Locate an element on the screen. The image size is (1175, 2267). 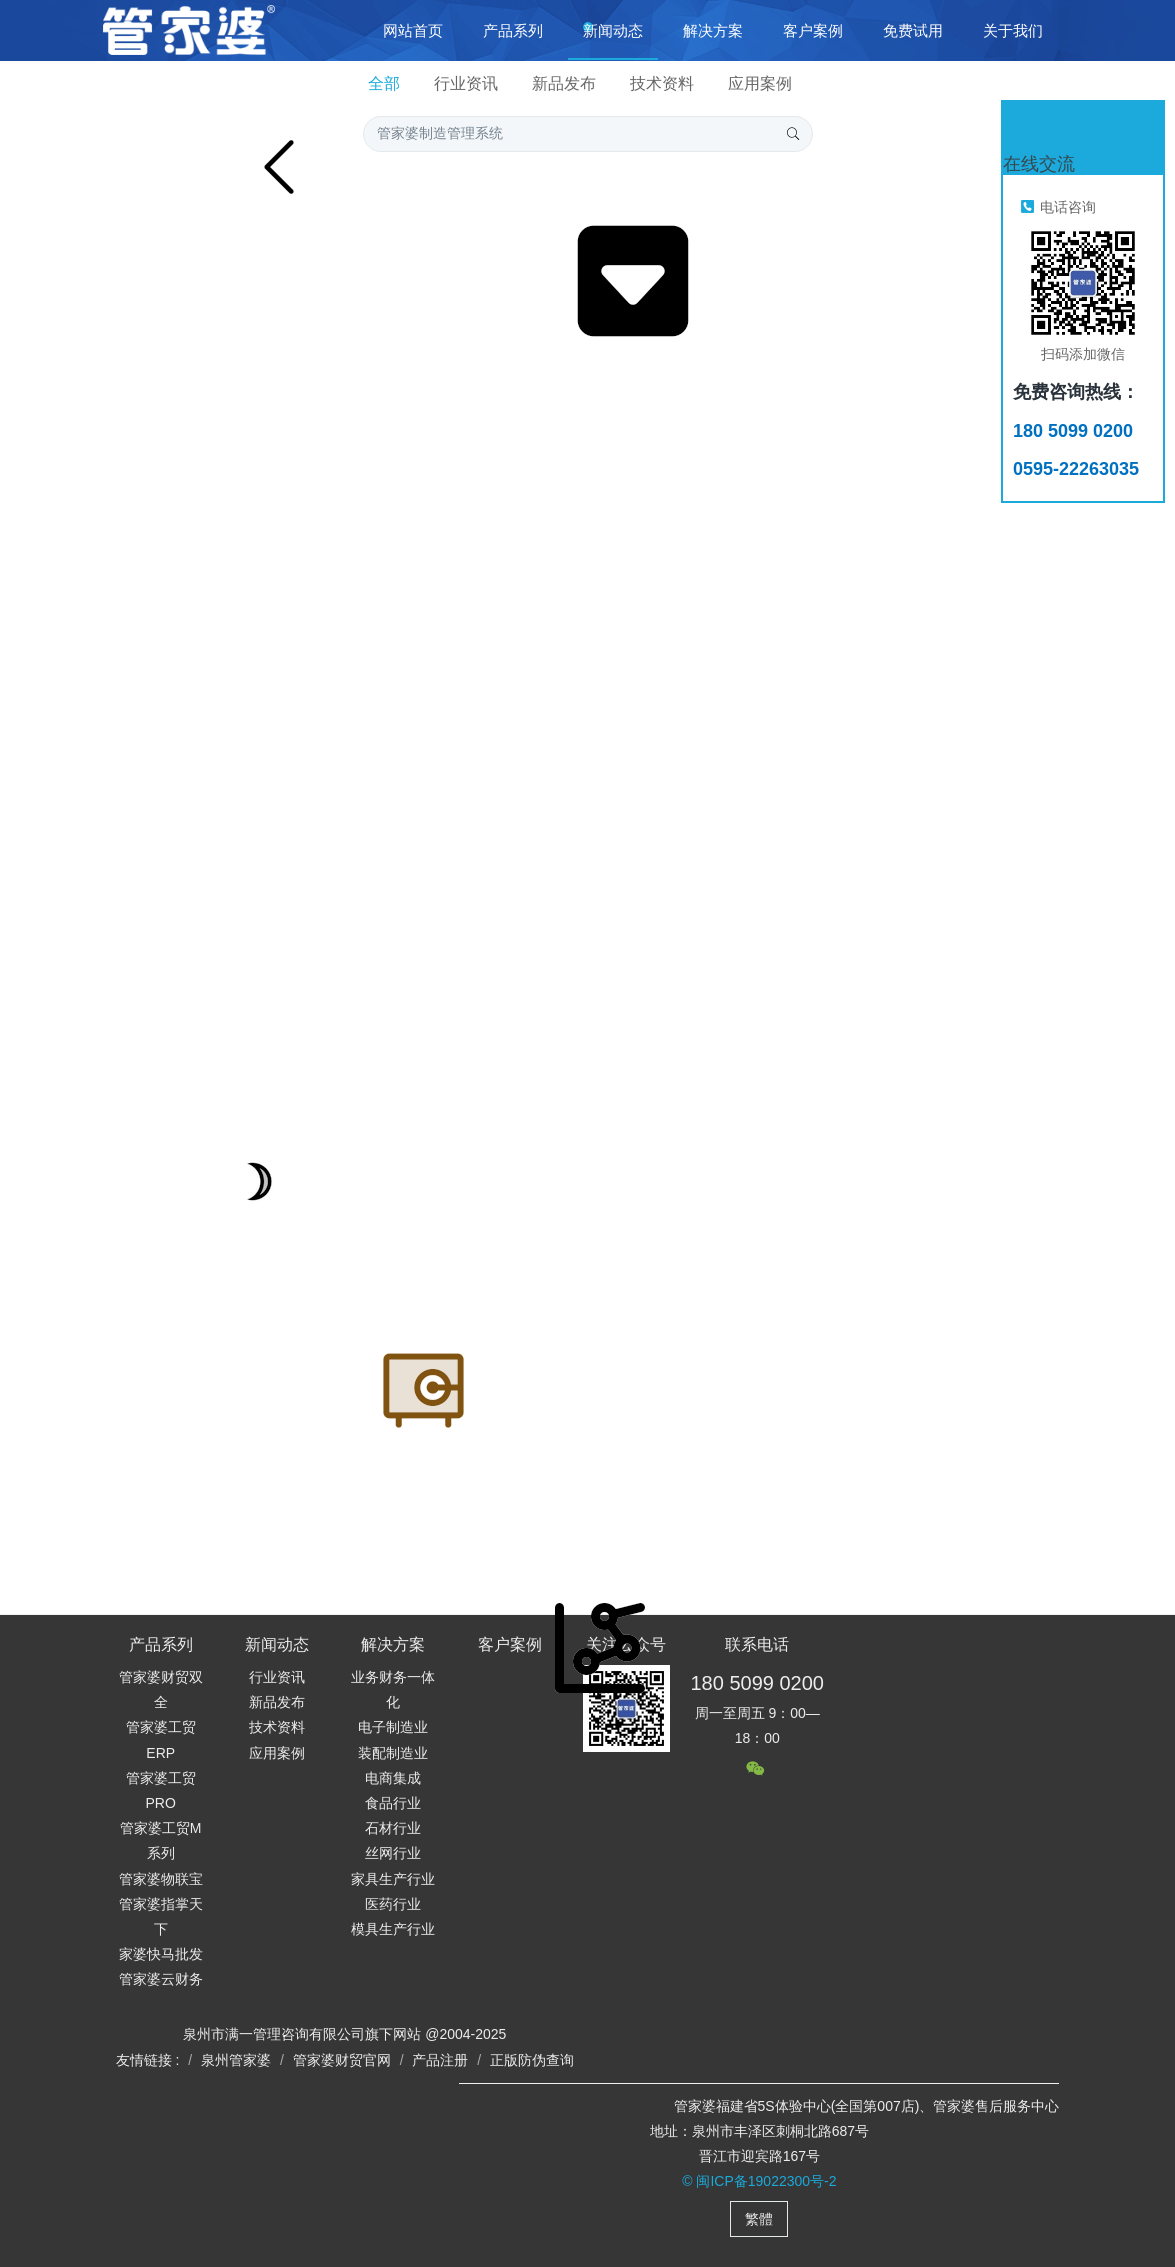
access secure storage or vault is located at coordinates (423, 1387).